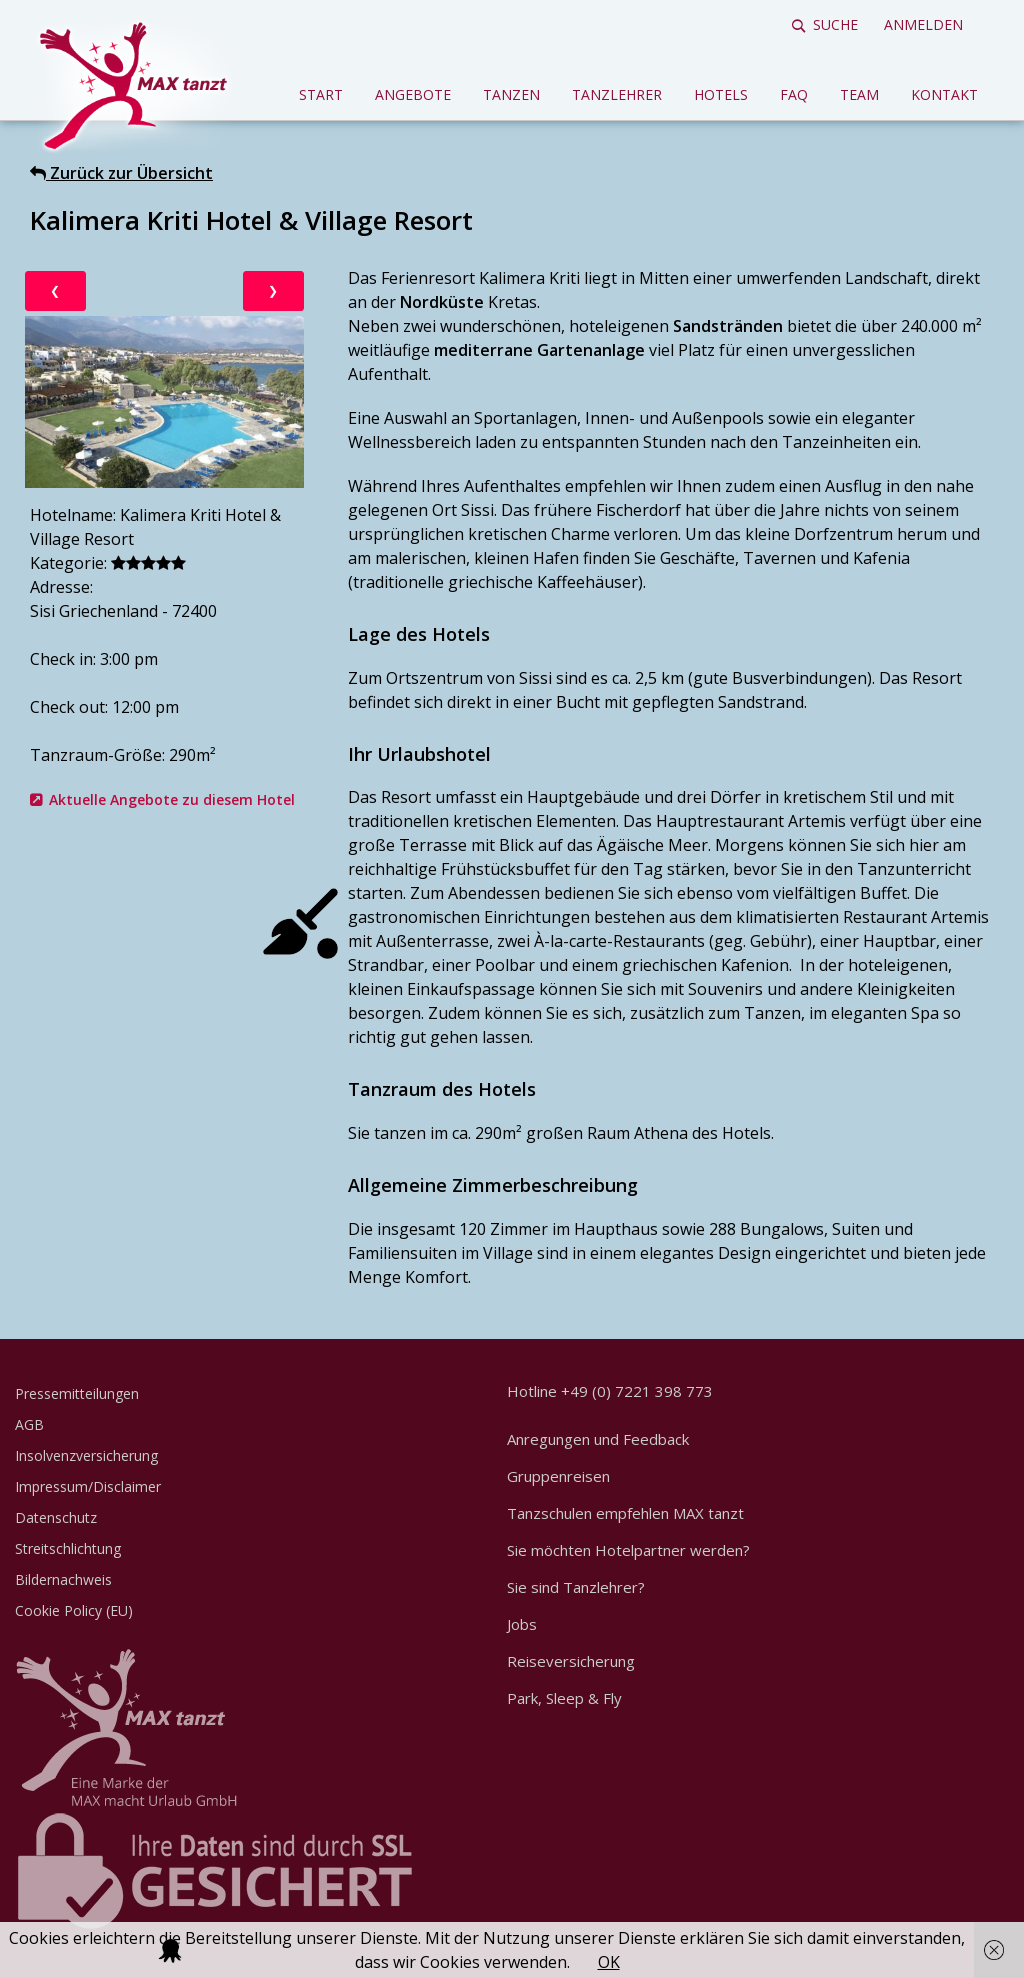  I want to click on octopus deploy logo, so click(170, 1951).